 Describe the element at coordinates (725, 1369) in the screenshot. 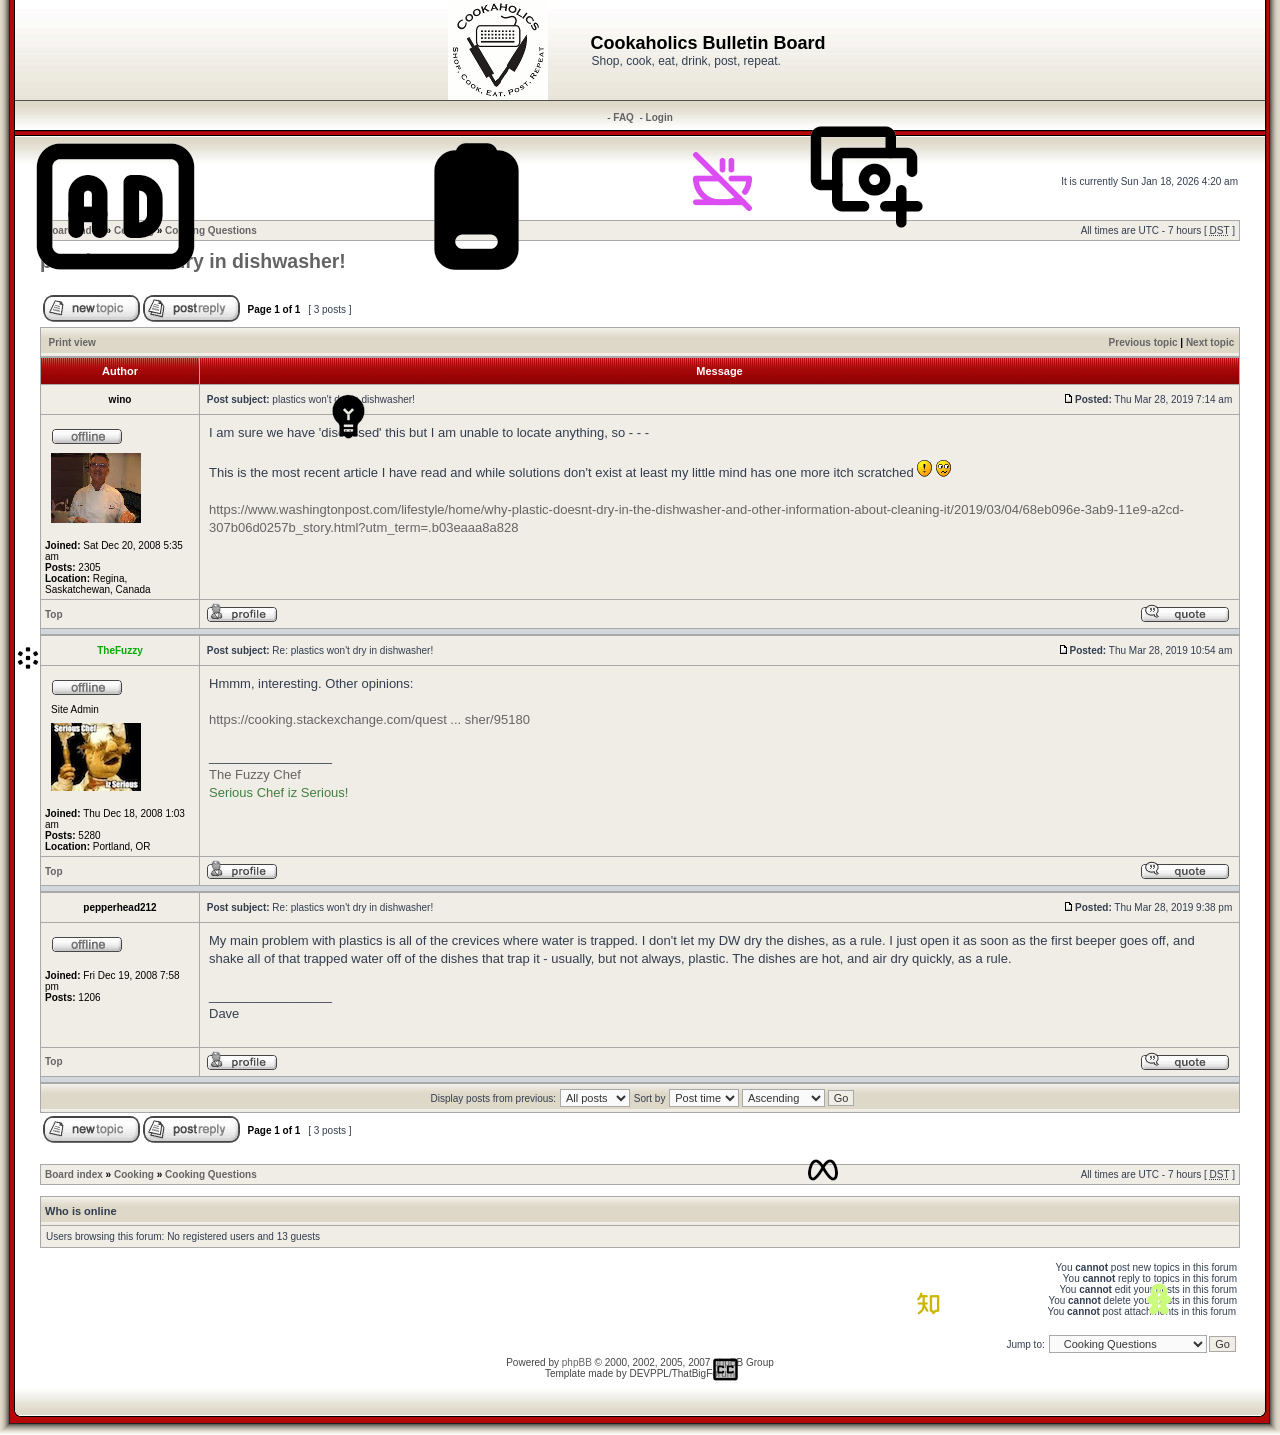

I see `enable closed captions for video content` at that location.